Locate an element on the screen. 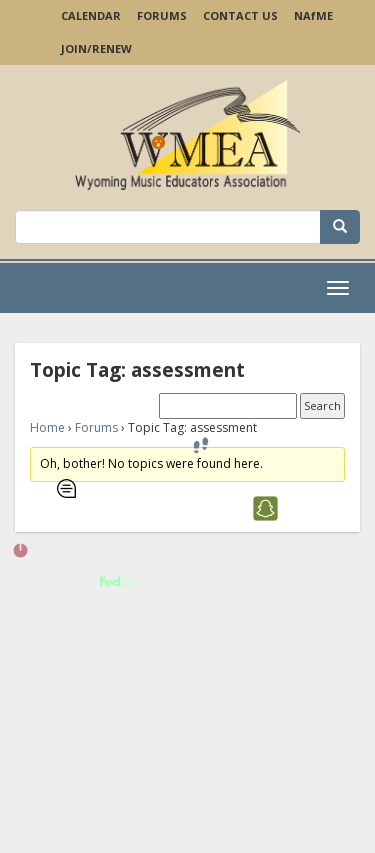 The image size is (375, 853). indicates a surprise or unexpected event notification is located at coordinates (158, 142).